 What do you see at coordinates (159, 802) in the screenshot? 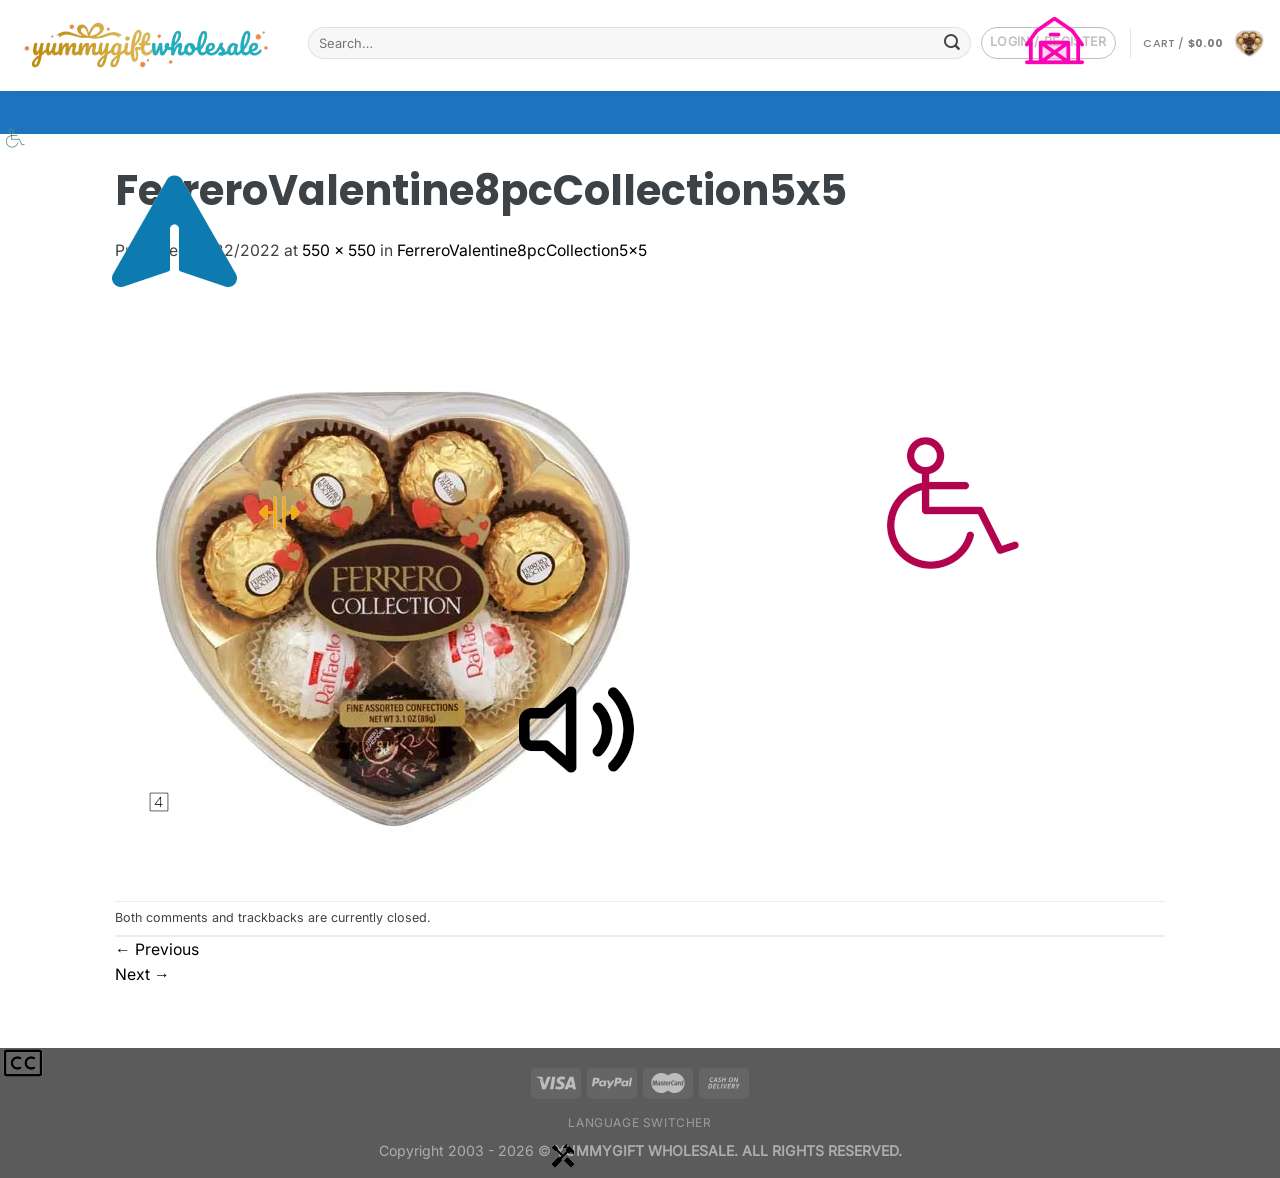
I see `select option number four` at bounding box center [159, 802].